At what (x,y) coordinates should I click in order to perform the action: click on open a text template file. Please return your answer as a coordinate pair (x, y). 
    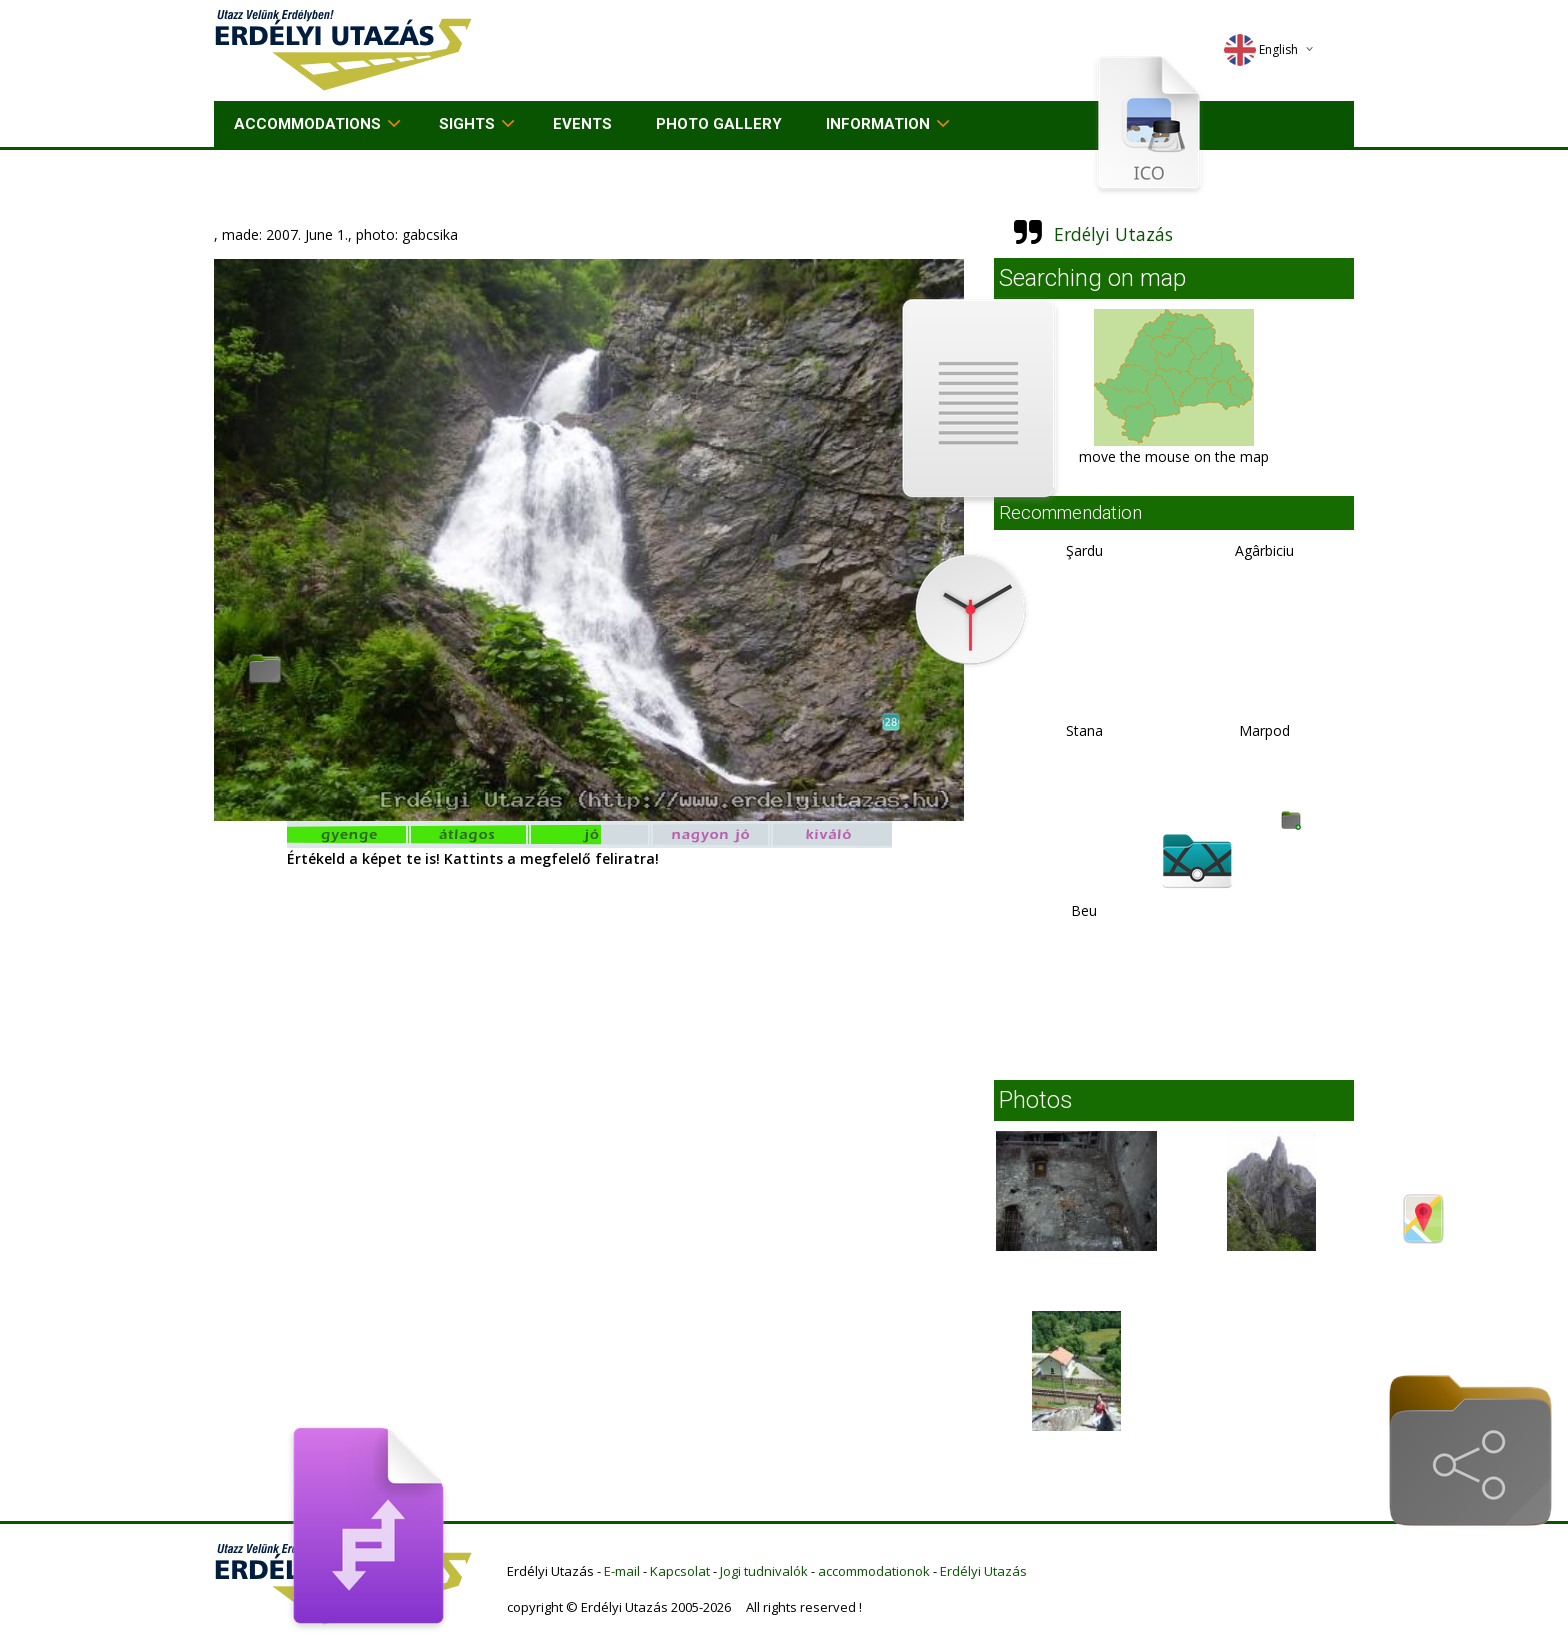
    Looking at the image, I should click on (978, 401).